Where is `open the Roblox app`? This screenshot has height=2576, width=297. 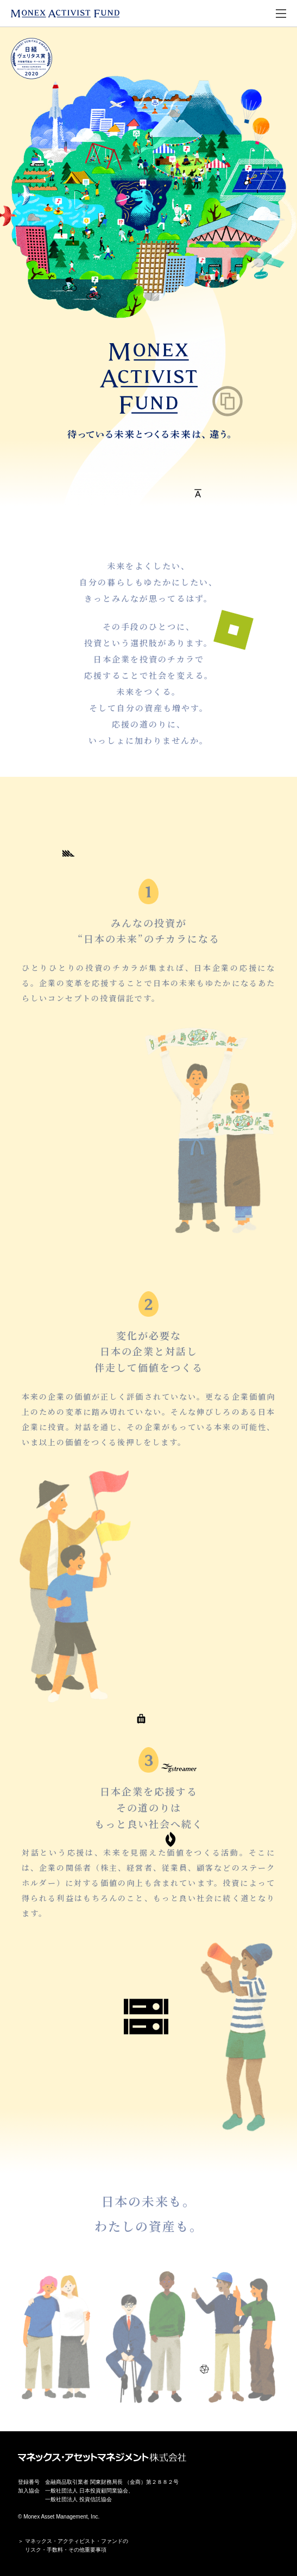
open the Roblox app is located at coordinates (233, 630).